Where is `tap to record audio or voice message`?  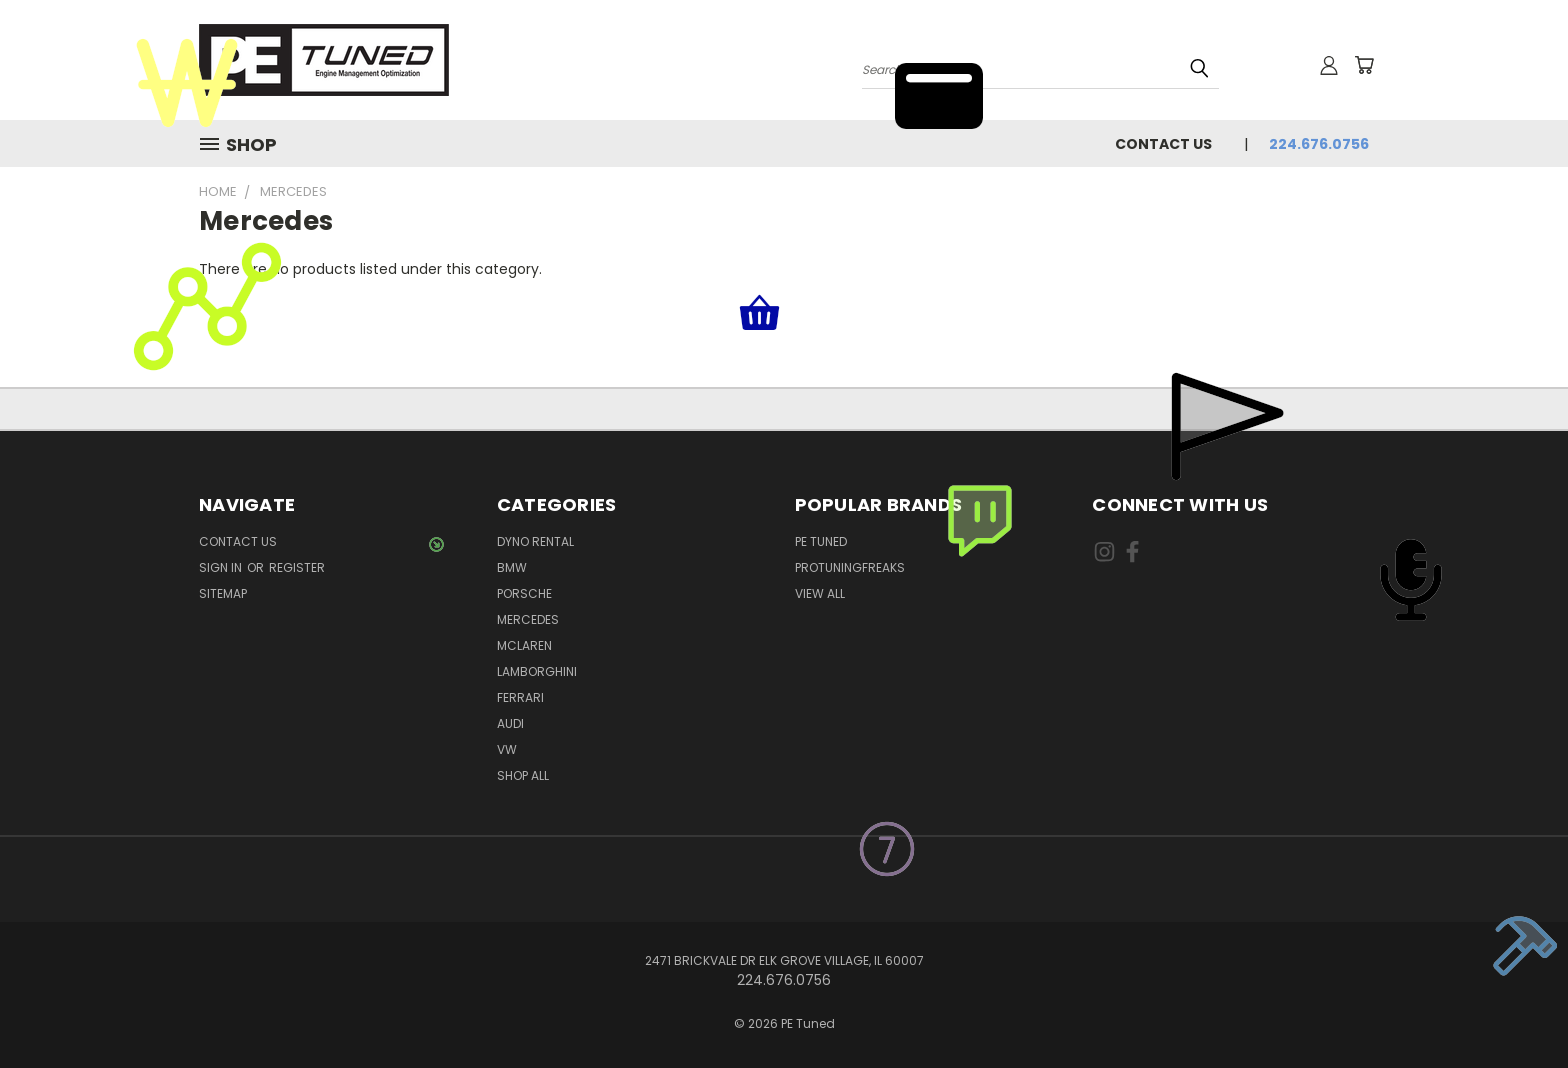
tap to record audio or voice message is located at coordinates (1411, 580).